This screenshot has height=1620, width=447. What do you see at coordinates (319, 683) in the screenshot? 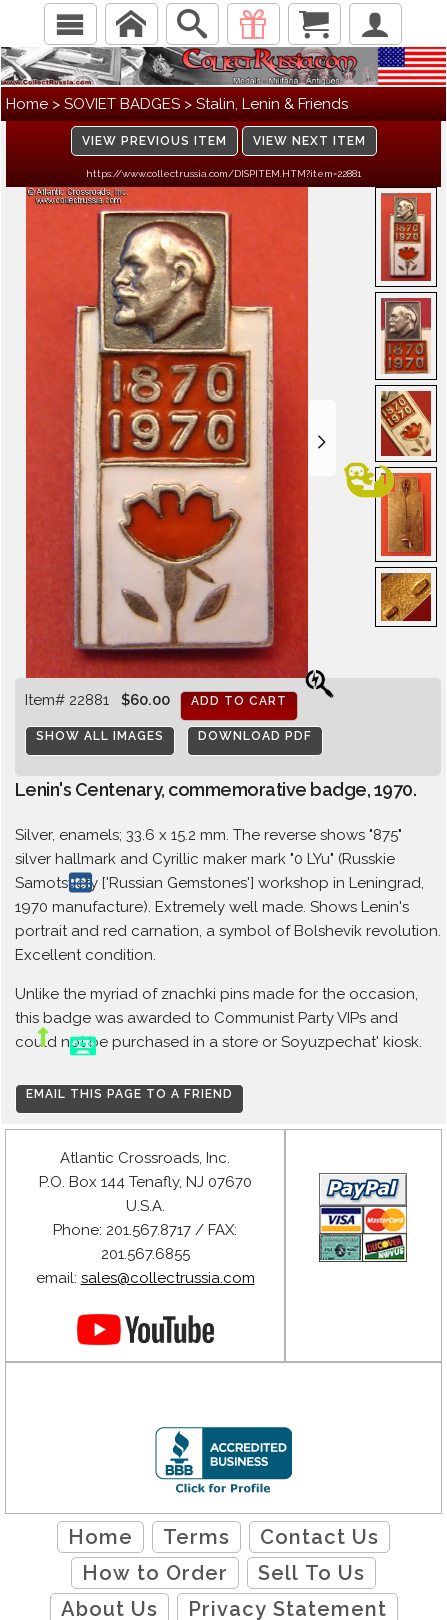
I see `searchengin logo` at bounding box center [319, 683].